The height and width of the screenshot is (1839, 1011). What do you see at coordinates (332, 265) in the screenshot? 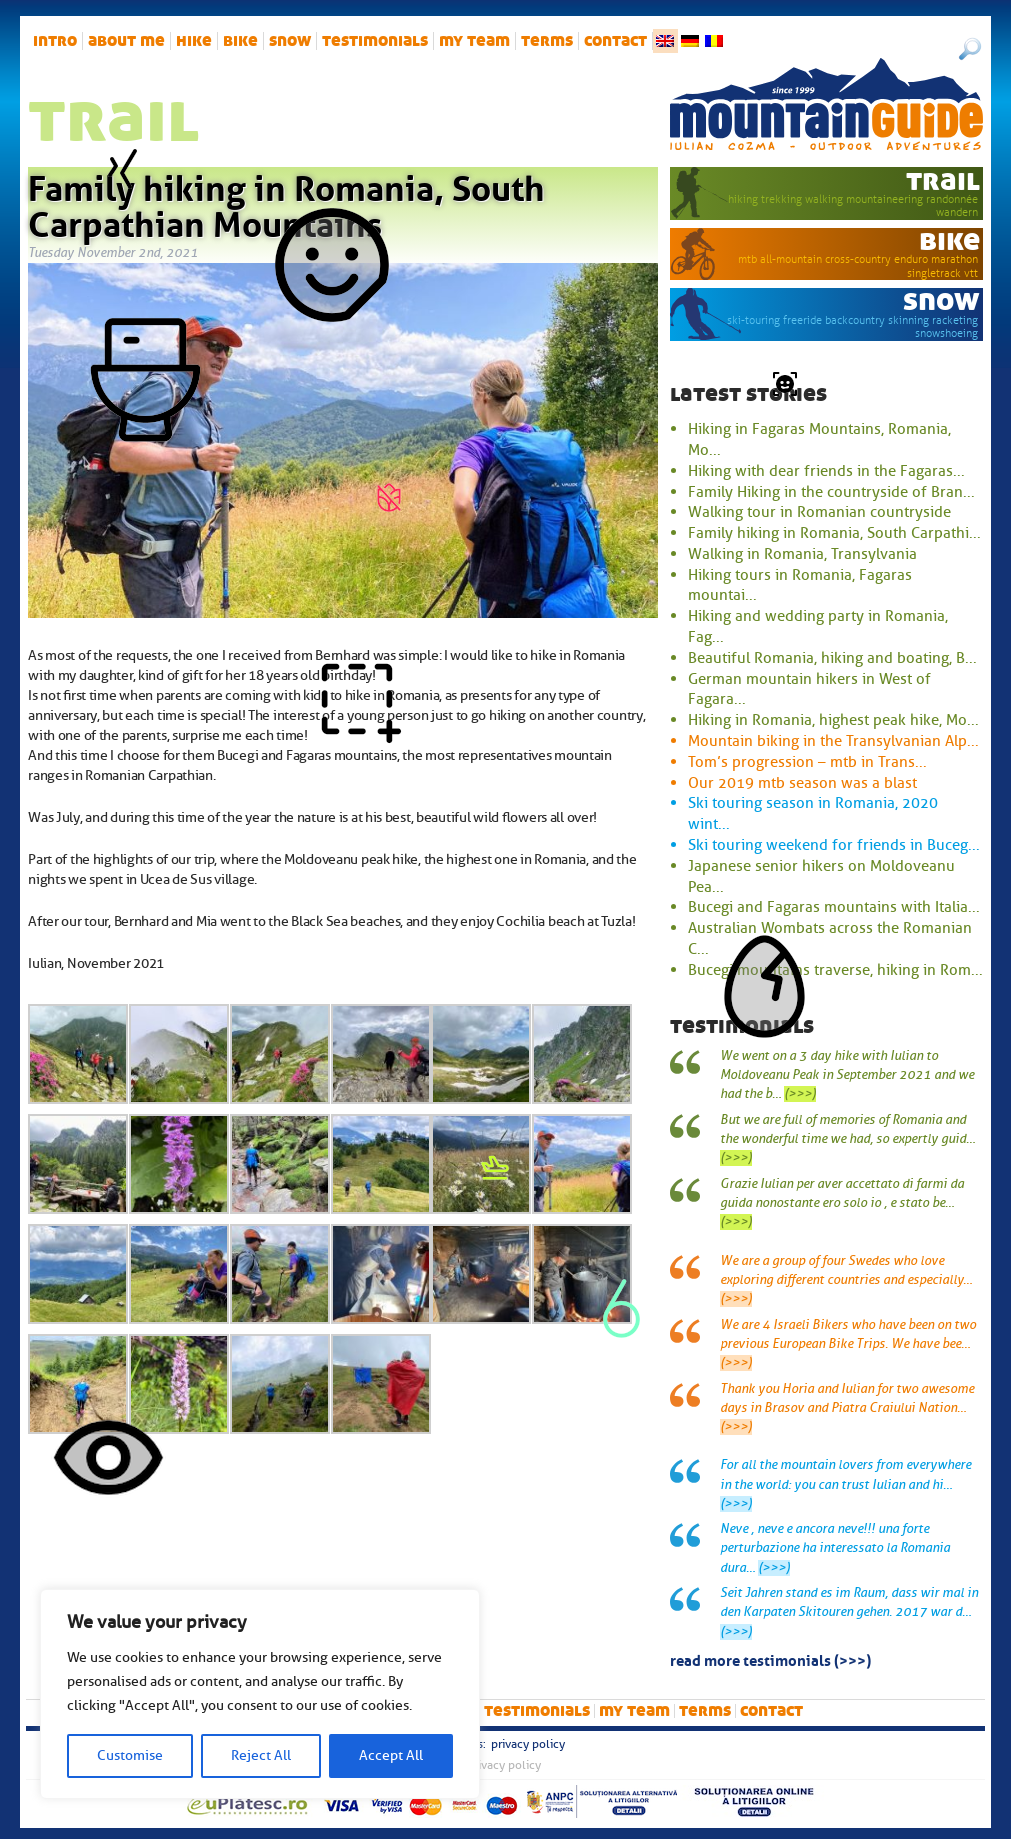
I see `add a sticker or emoji to your message` at bounding box center [332, 265].